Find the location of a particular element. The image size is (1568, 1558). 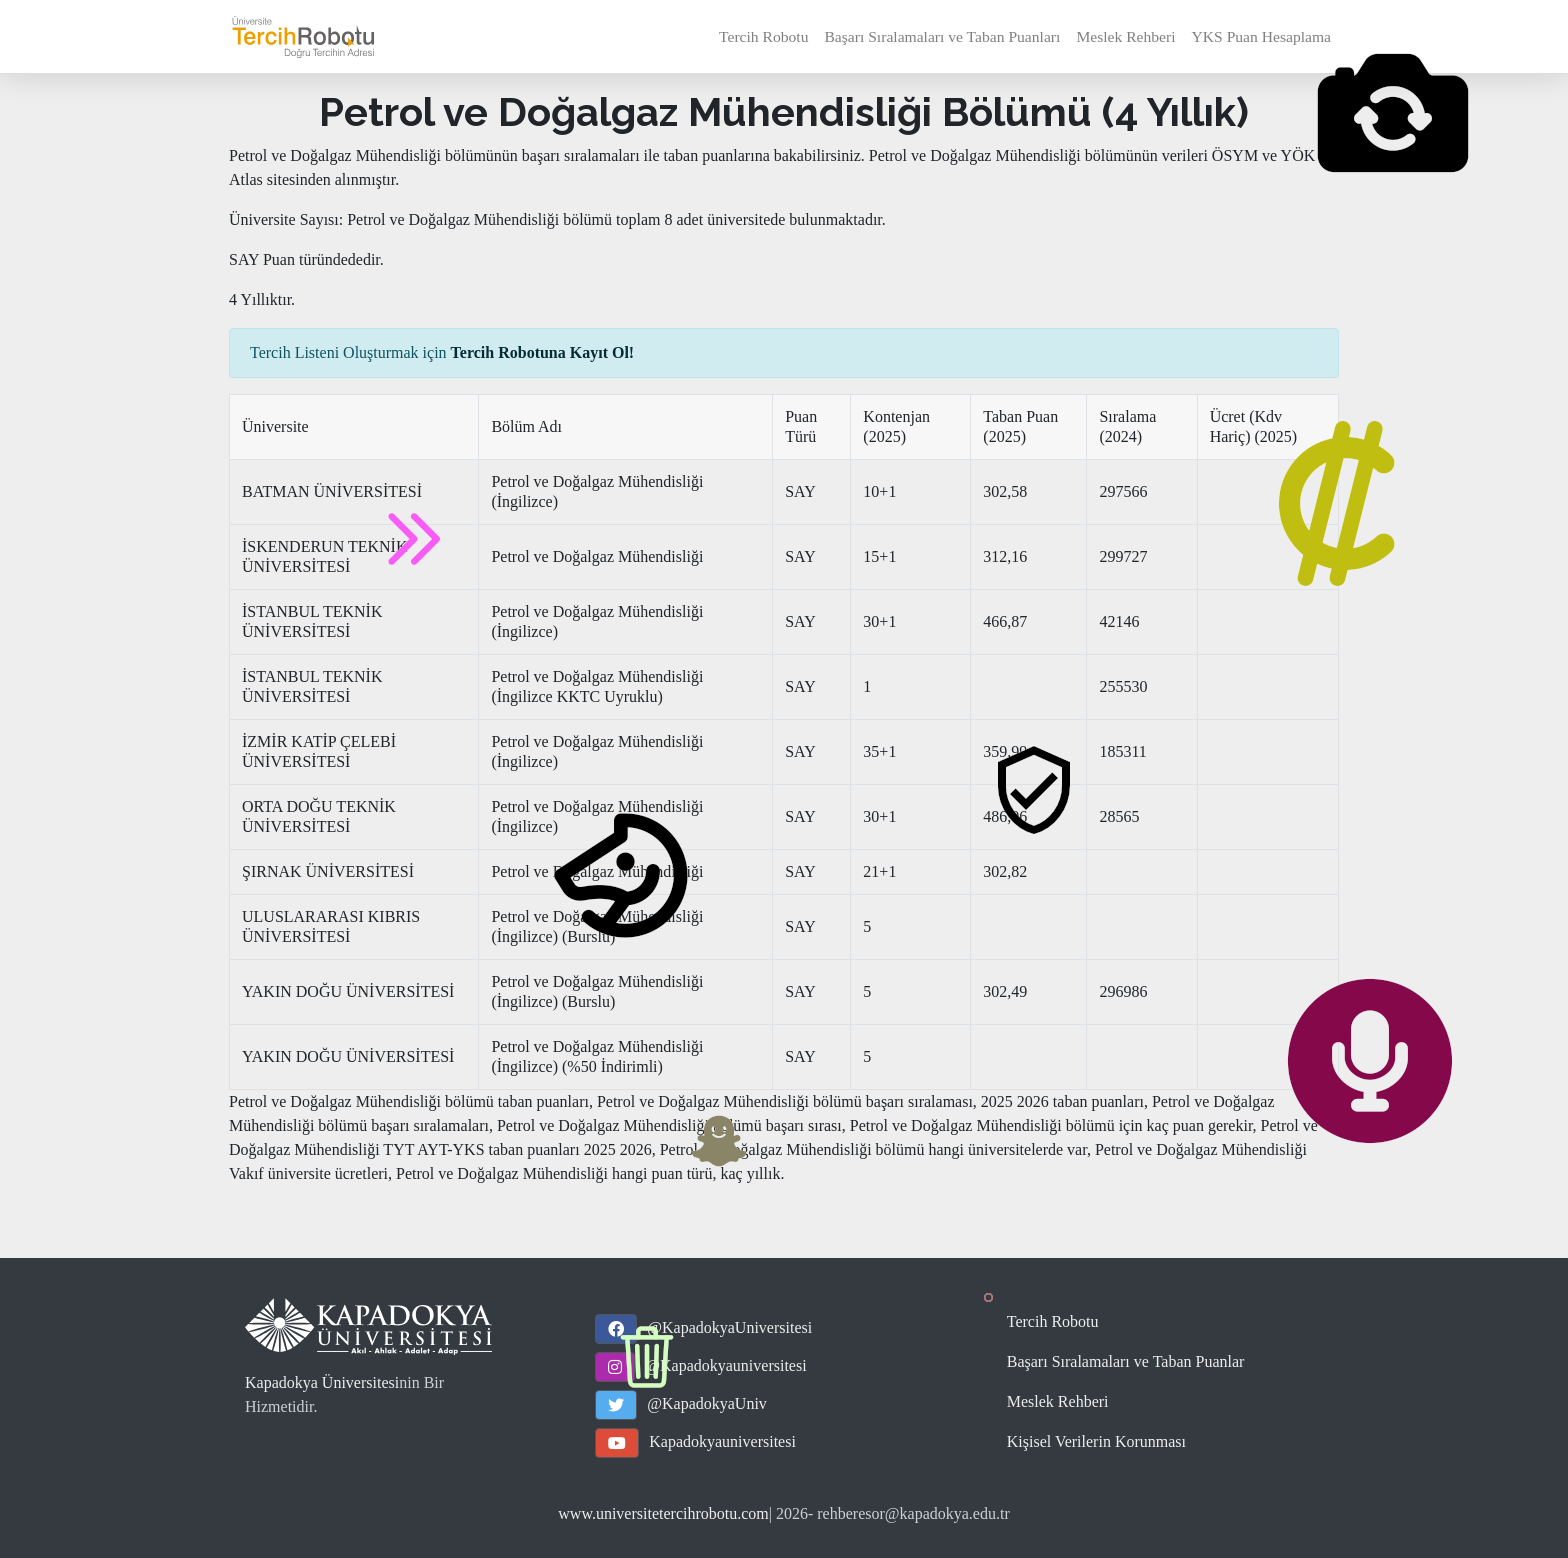

skip forward or advance to next item is located at coordinates (412, 539).